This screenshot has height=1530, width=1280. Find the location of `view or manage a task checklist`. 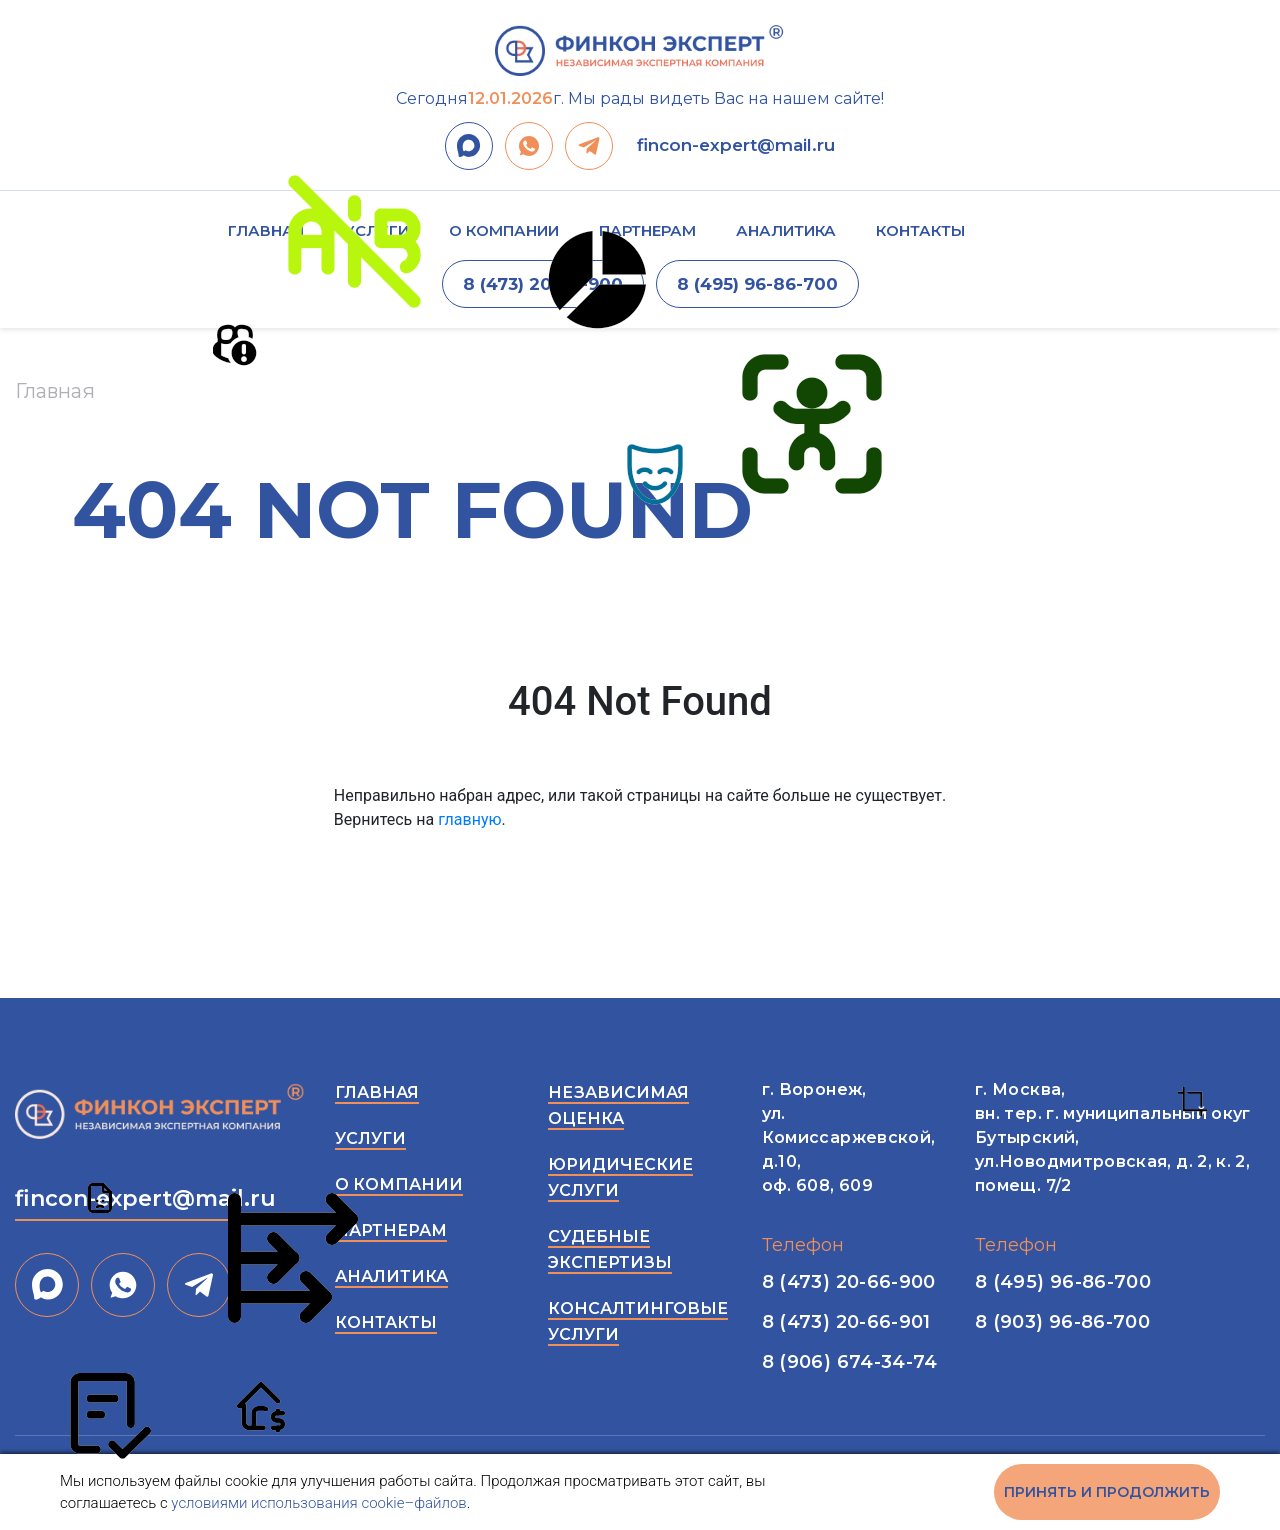

view or manage a task checklist is located at coordinates (108, 1416).